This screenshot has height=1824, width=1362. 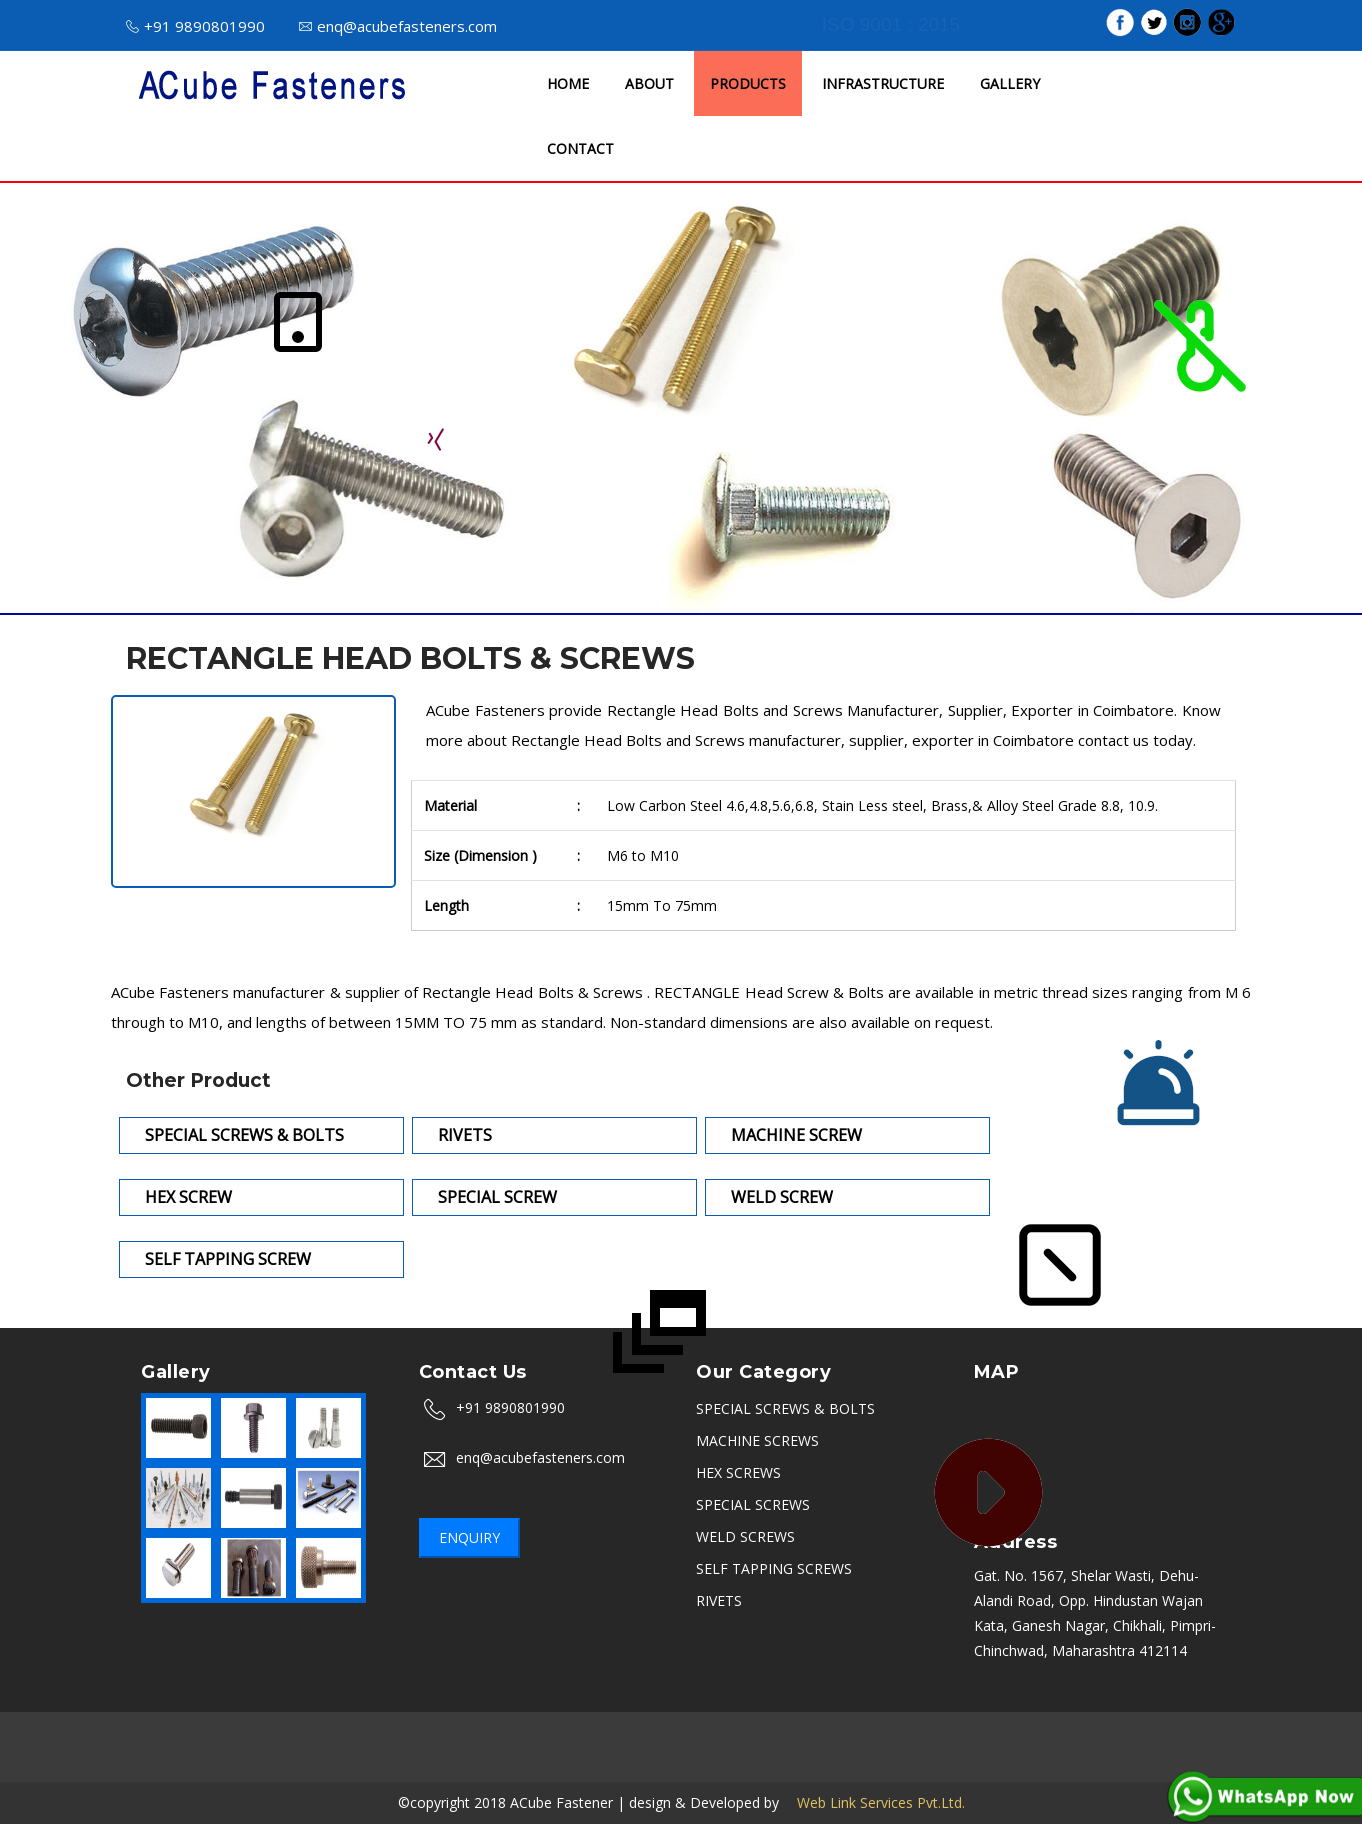 What do you see at coordinates (988, 1492) in the screenshot?
I see `play media or video content` at bounding box center [988, 1492].